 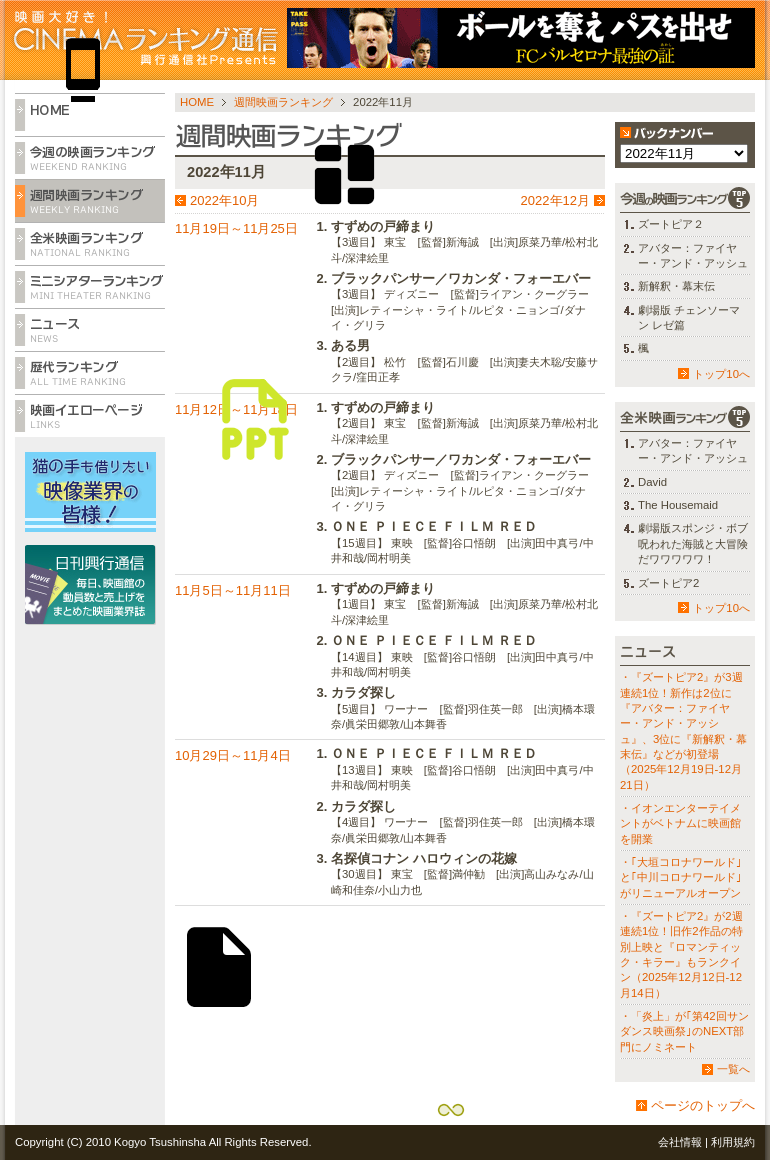 What do you see at coordinates (451, 1110) in the screenshot?
I see `indicates unlimited or infinite content` at bounding box center [451, 1110].